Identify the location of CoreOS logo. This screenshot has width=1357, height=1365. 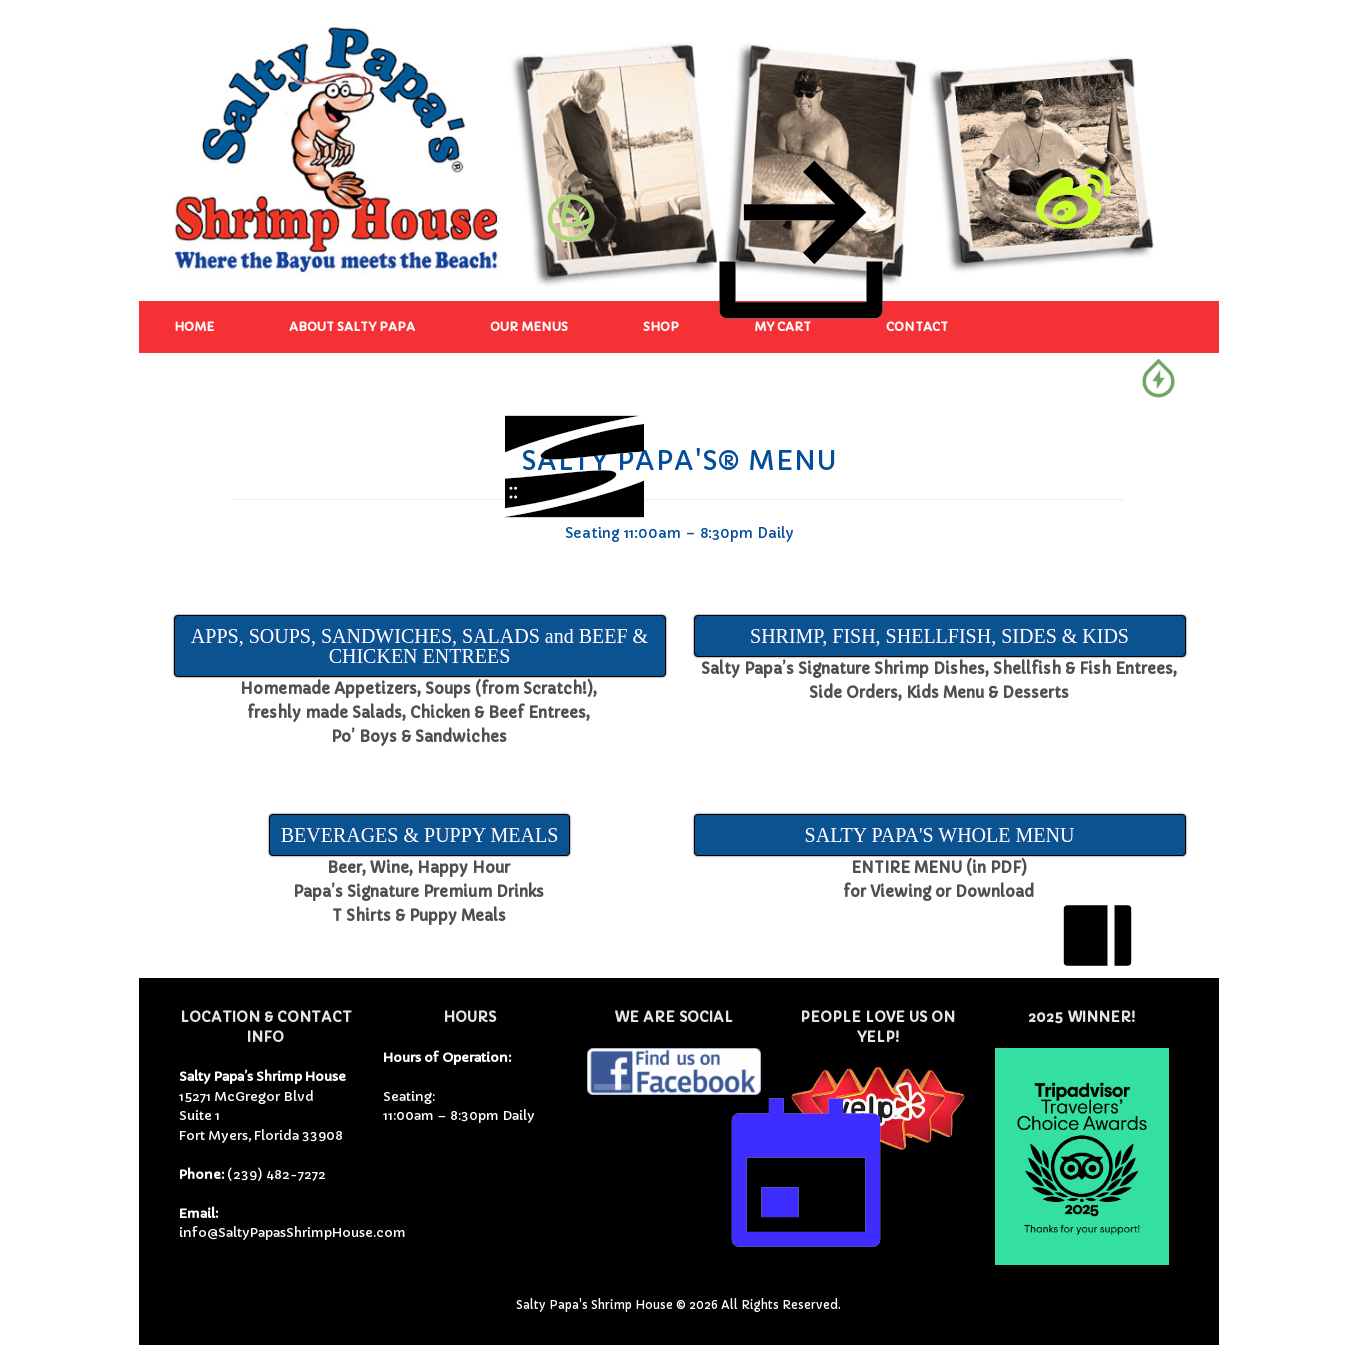
(571, 218).